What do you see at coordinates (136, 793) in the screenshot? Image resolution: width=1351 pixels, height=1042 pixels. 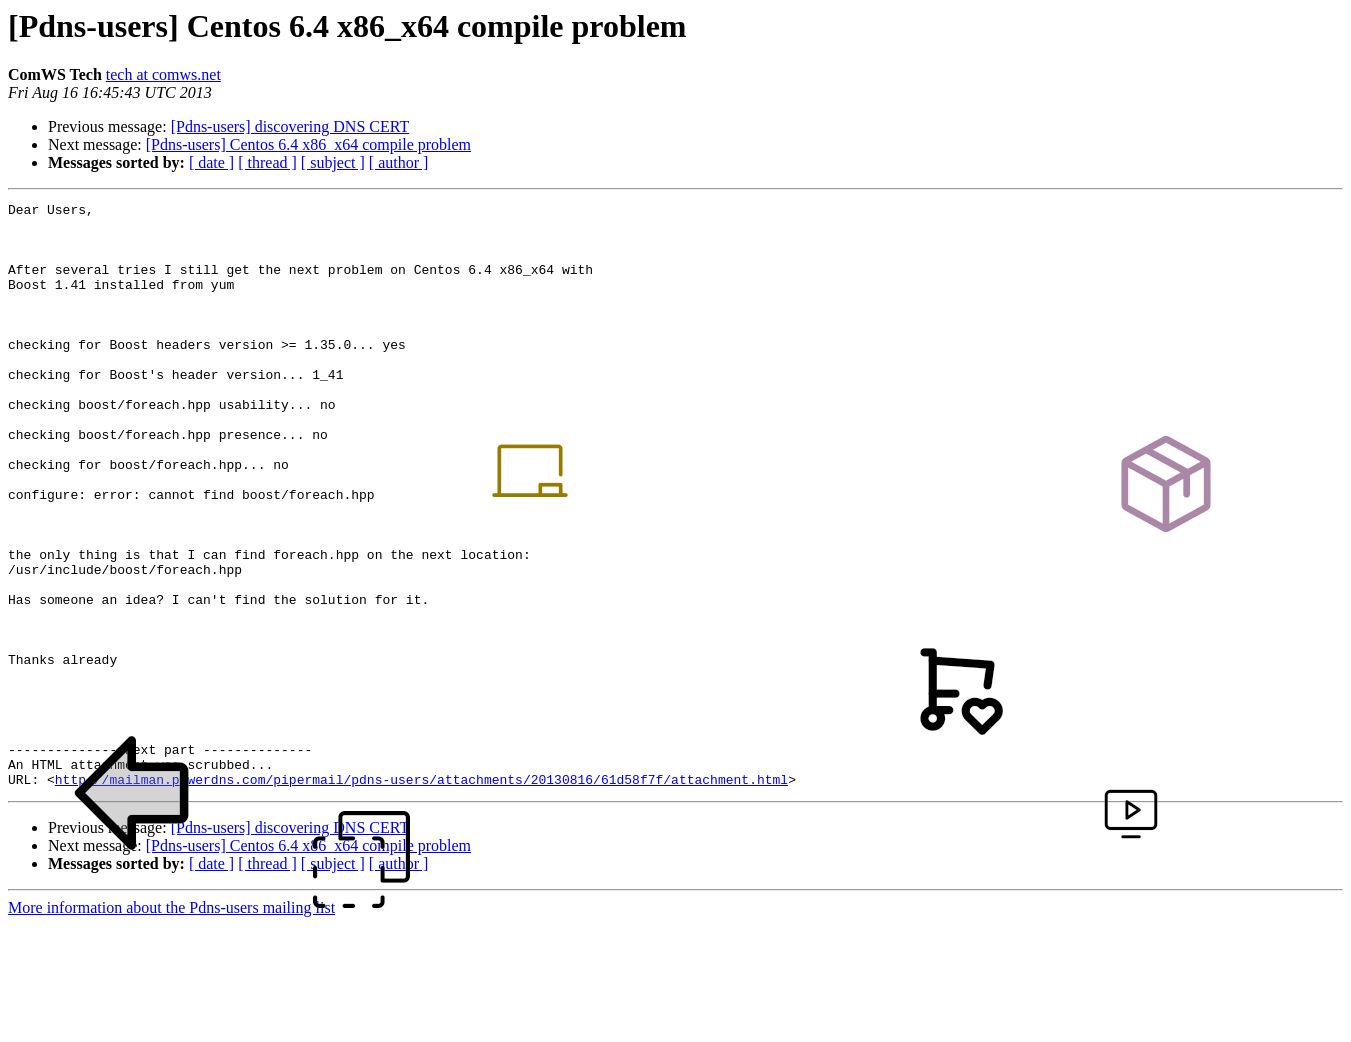 I see `go back to the previous screen` at bounding box center [136, 793].